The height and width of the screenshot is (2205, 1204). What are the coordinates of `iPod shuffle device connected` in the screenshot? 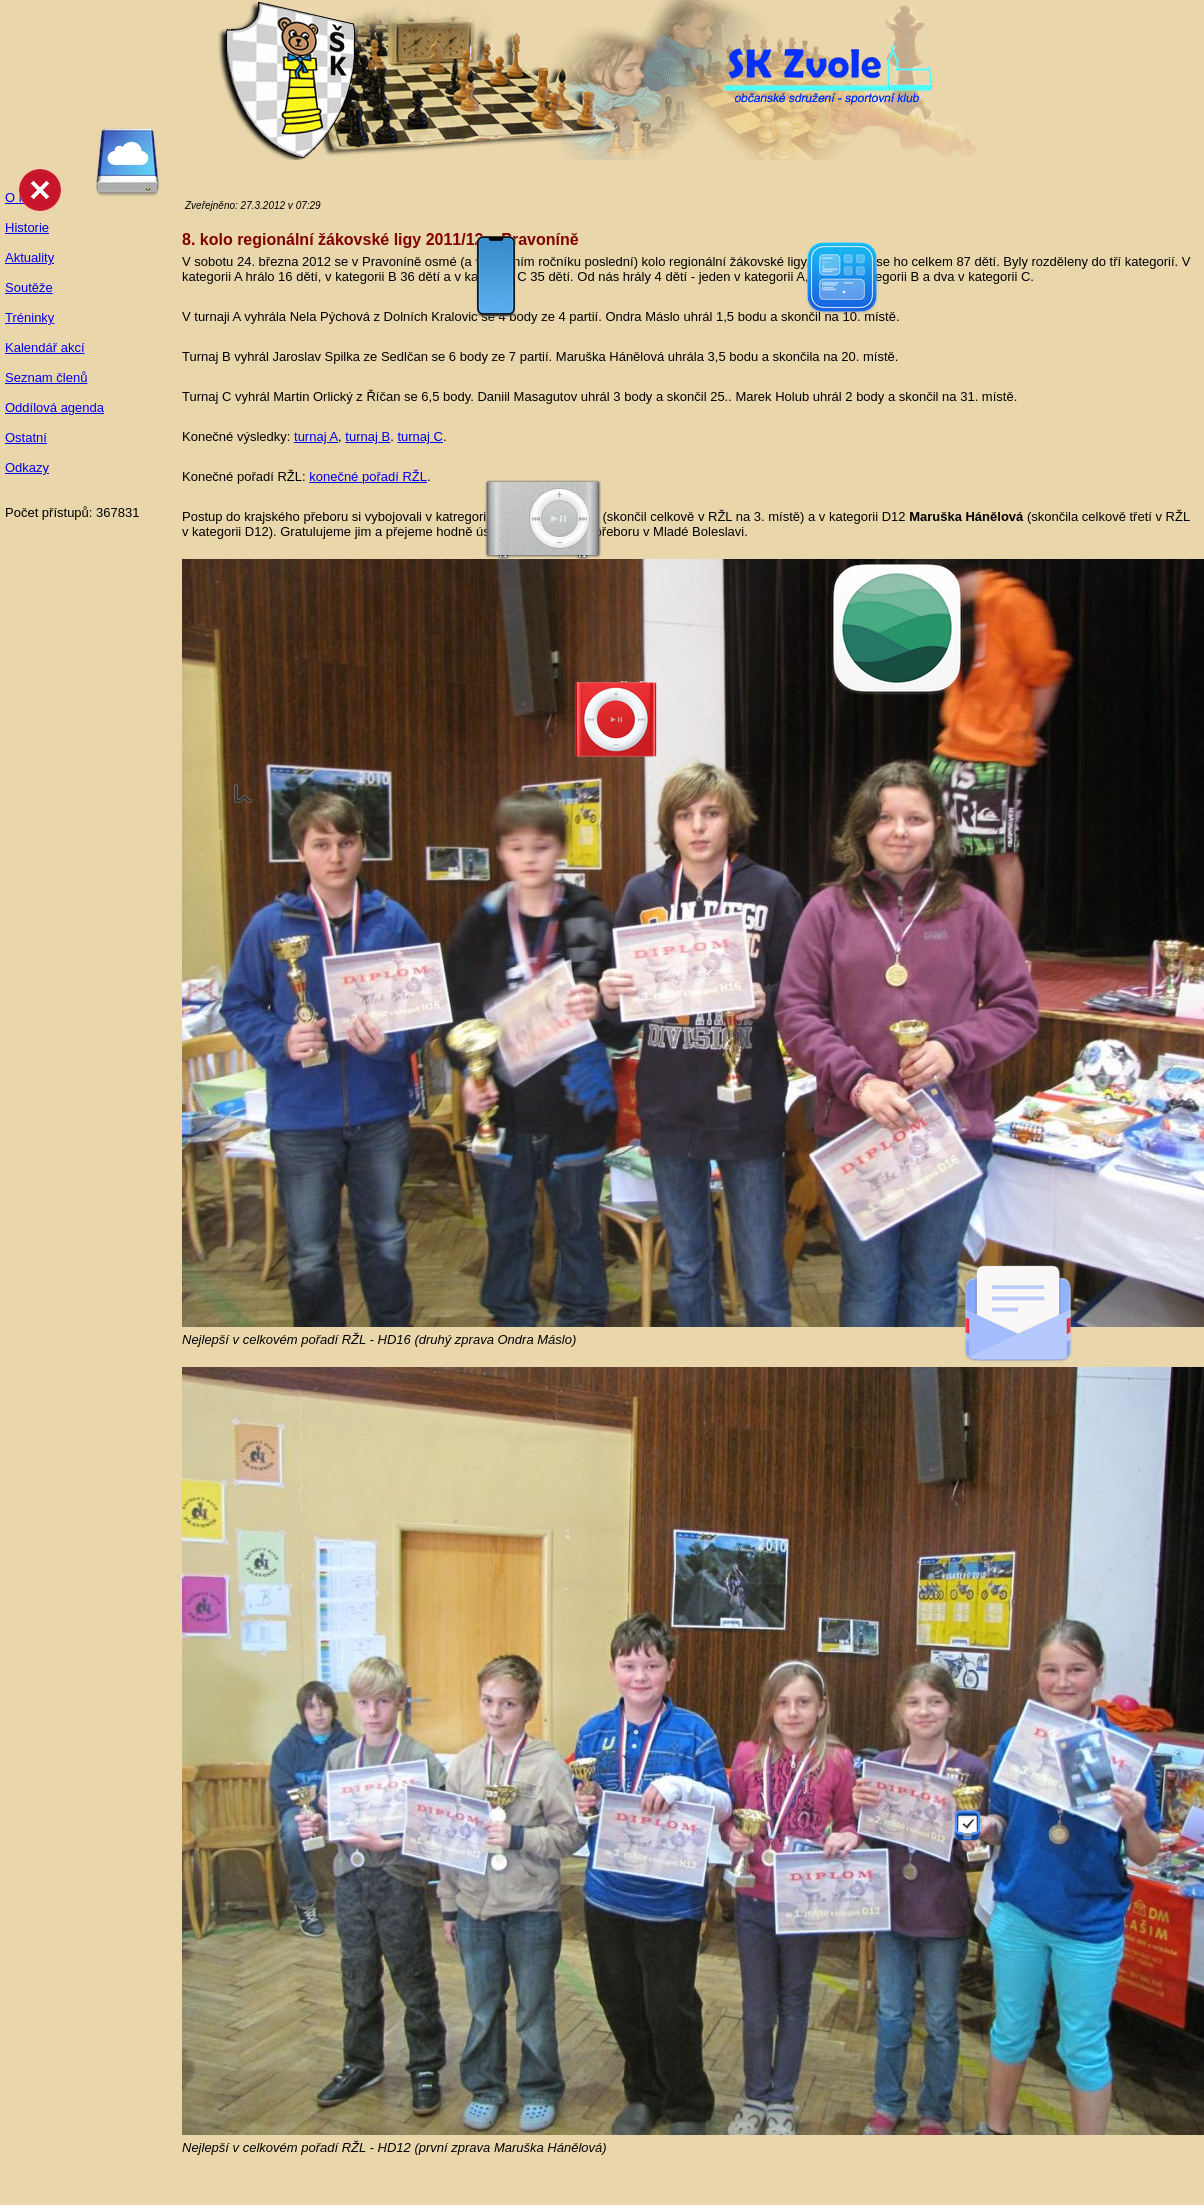 It's located at (616, 719).